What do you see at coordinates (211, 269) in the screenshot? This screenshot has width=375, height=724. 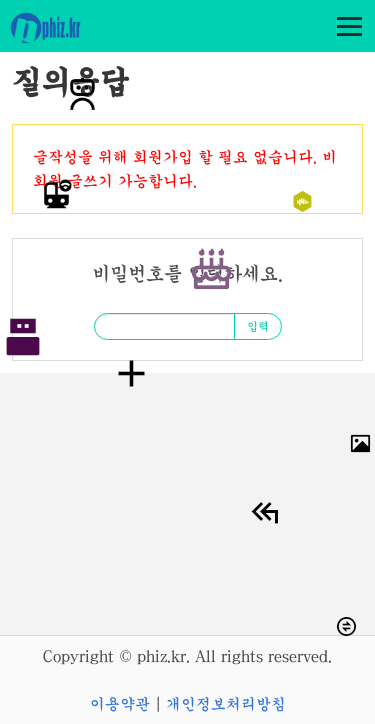 I see `view birthday or celebration events` at bounding box center [211, 269].